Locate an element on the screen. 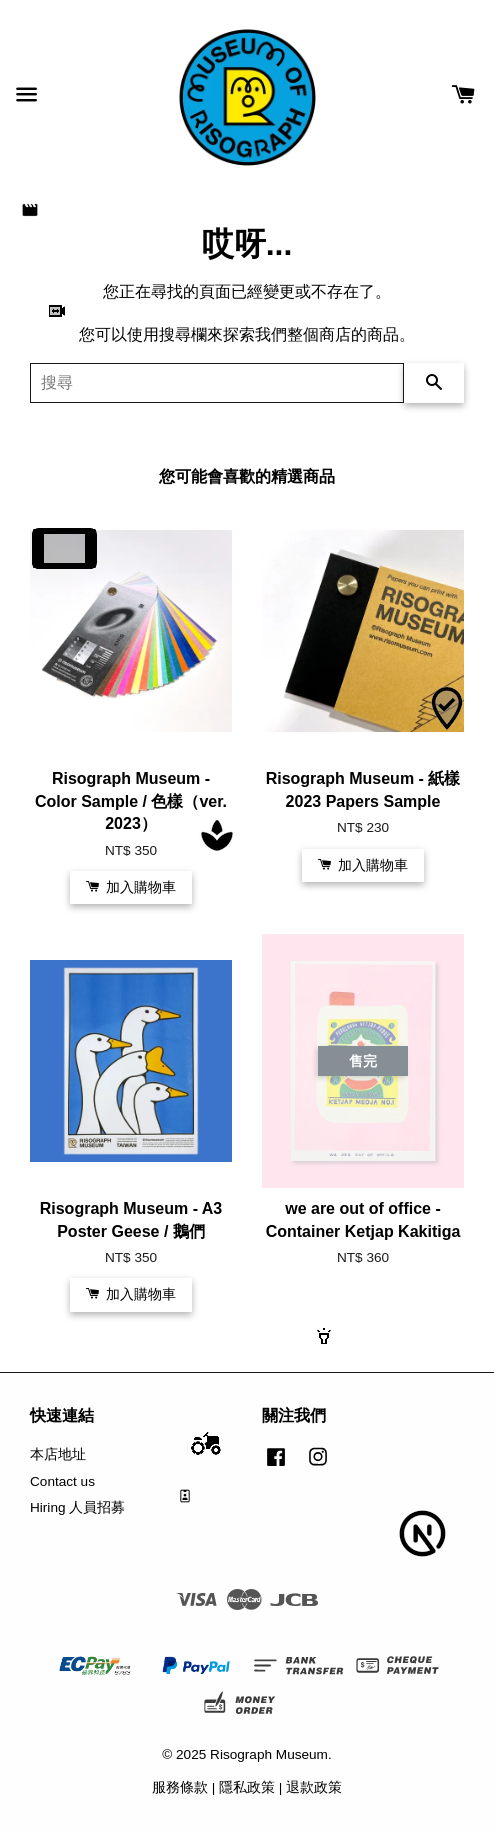 This screenshot has width=494, height=1830. view user profile or identification is located at coordinates (185, 1496).